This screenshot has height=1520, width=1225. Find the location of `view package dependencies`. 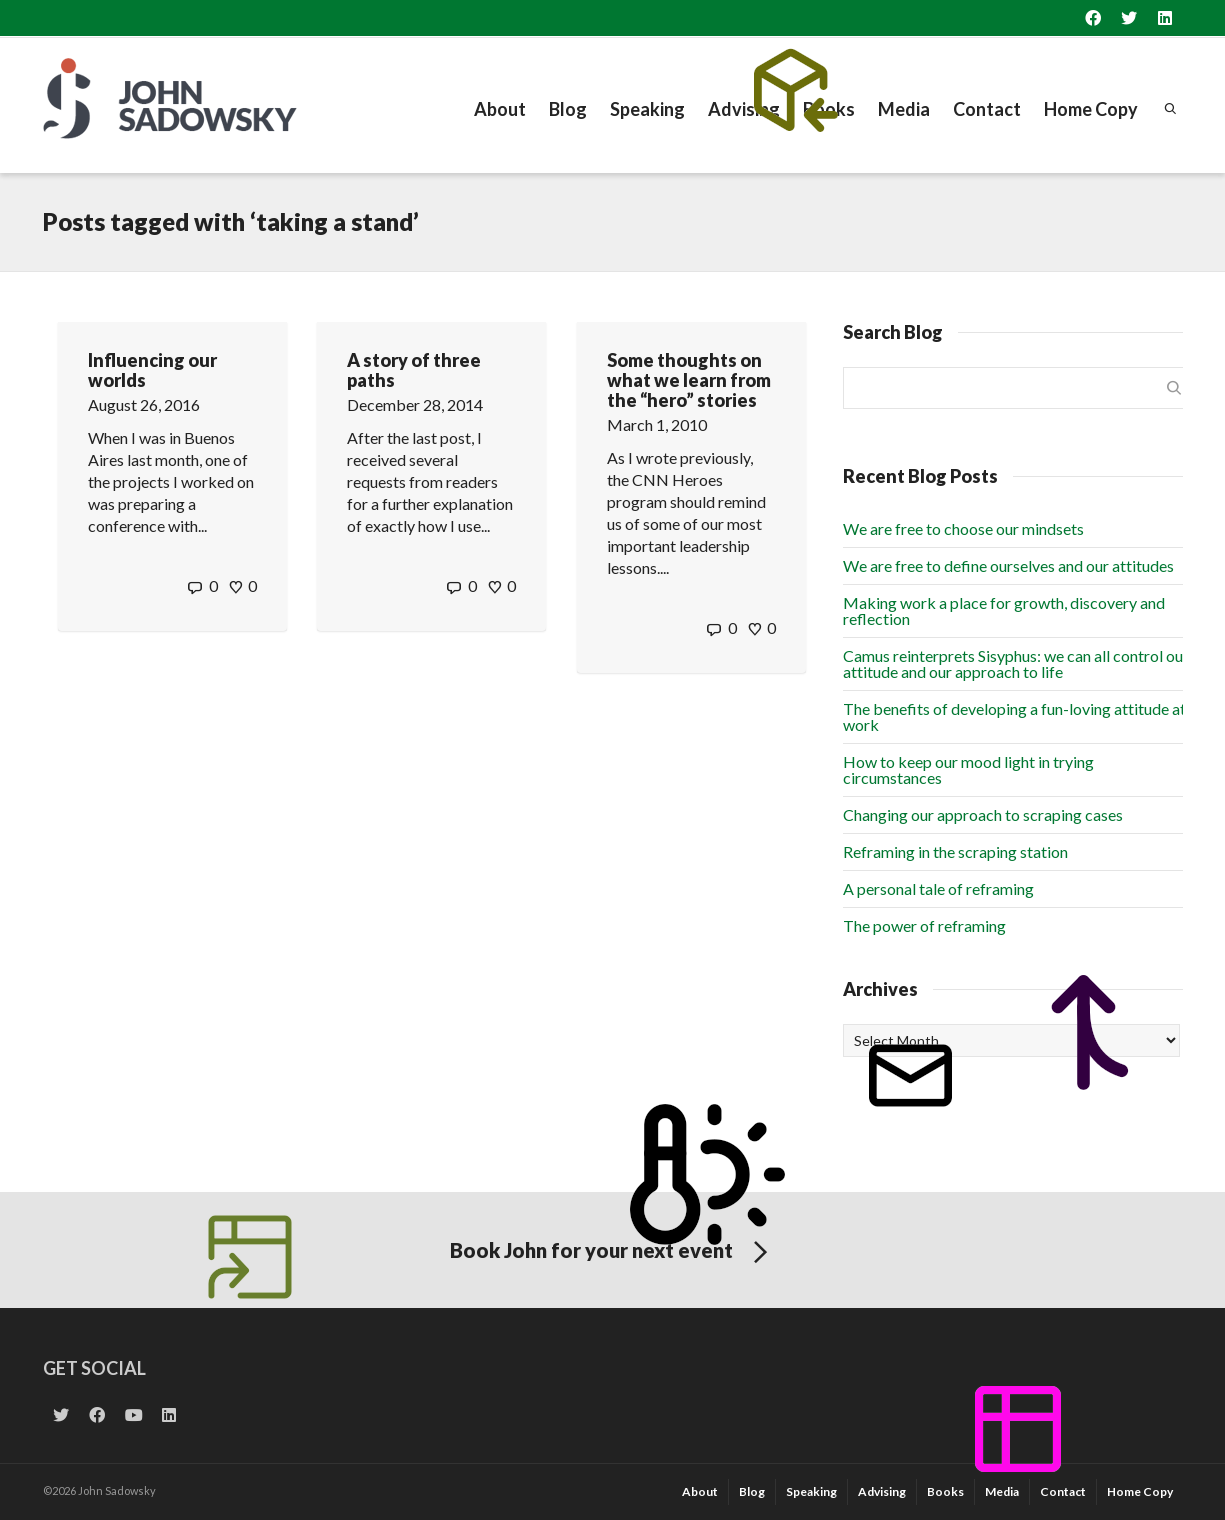

view package dependencies is located at coordinates (796, 90).